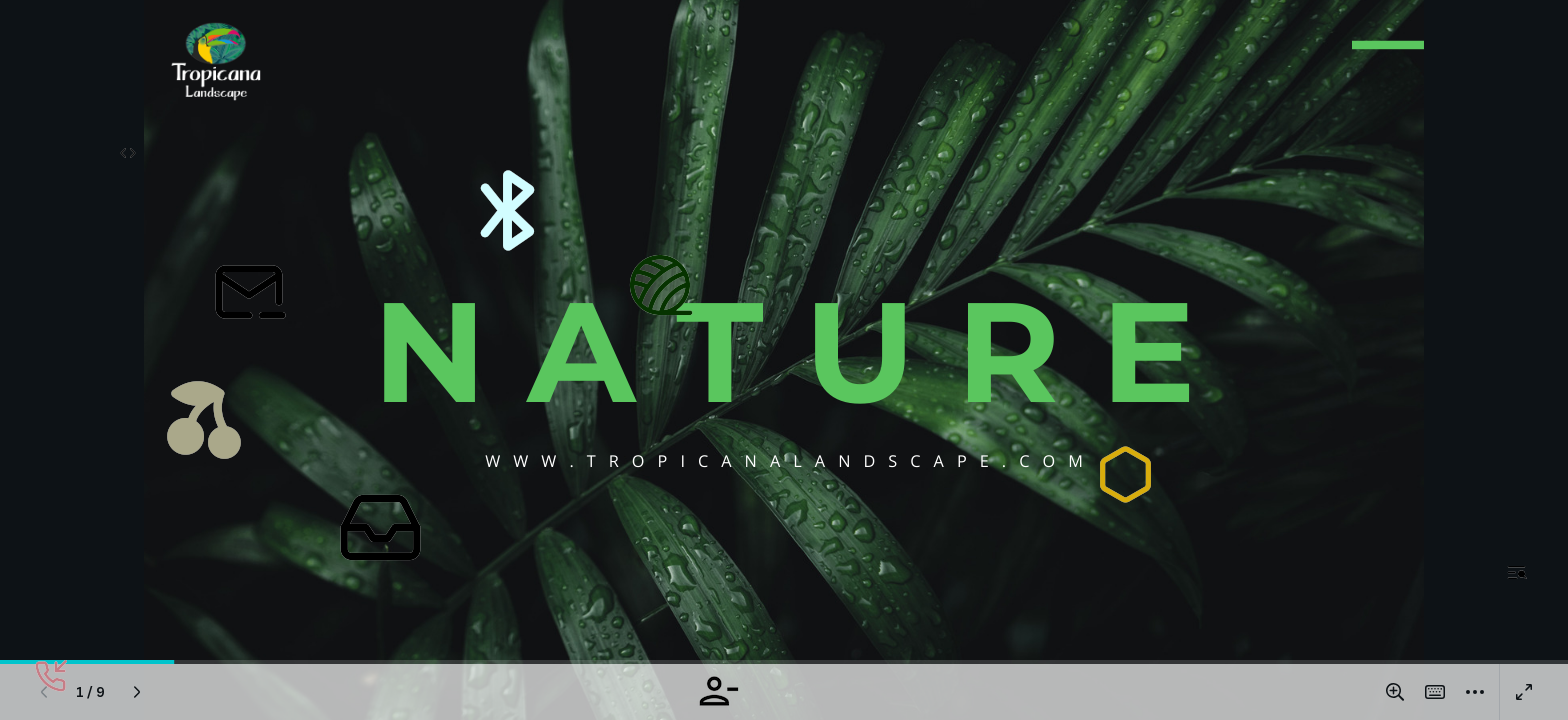  Describe the element at coordinates (249, 292) in the screenshot. I see `remove an email from your inbox` at that location.